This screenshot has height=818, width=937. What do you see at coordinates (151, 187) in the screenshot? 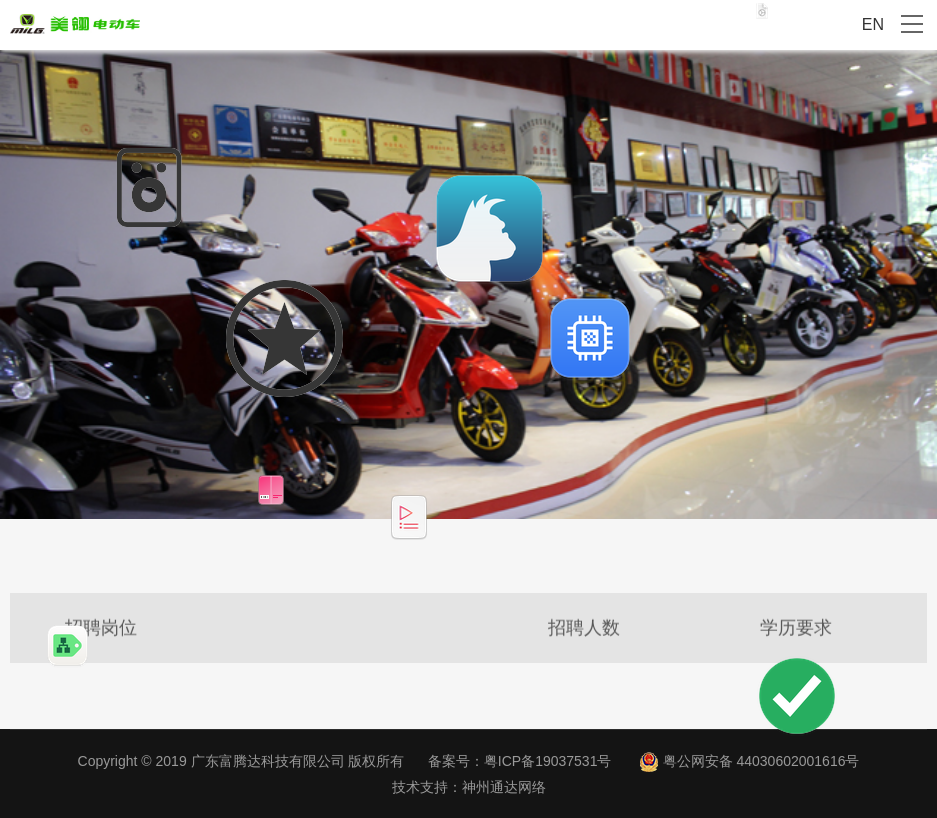
I see `open rhythmbox music player` at bounding box center [151, 187].